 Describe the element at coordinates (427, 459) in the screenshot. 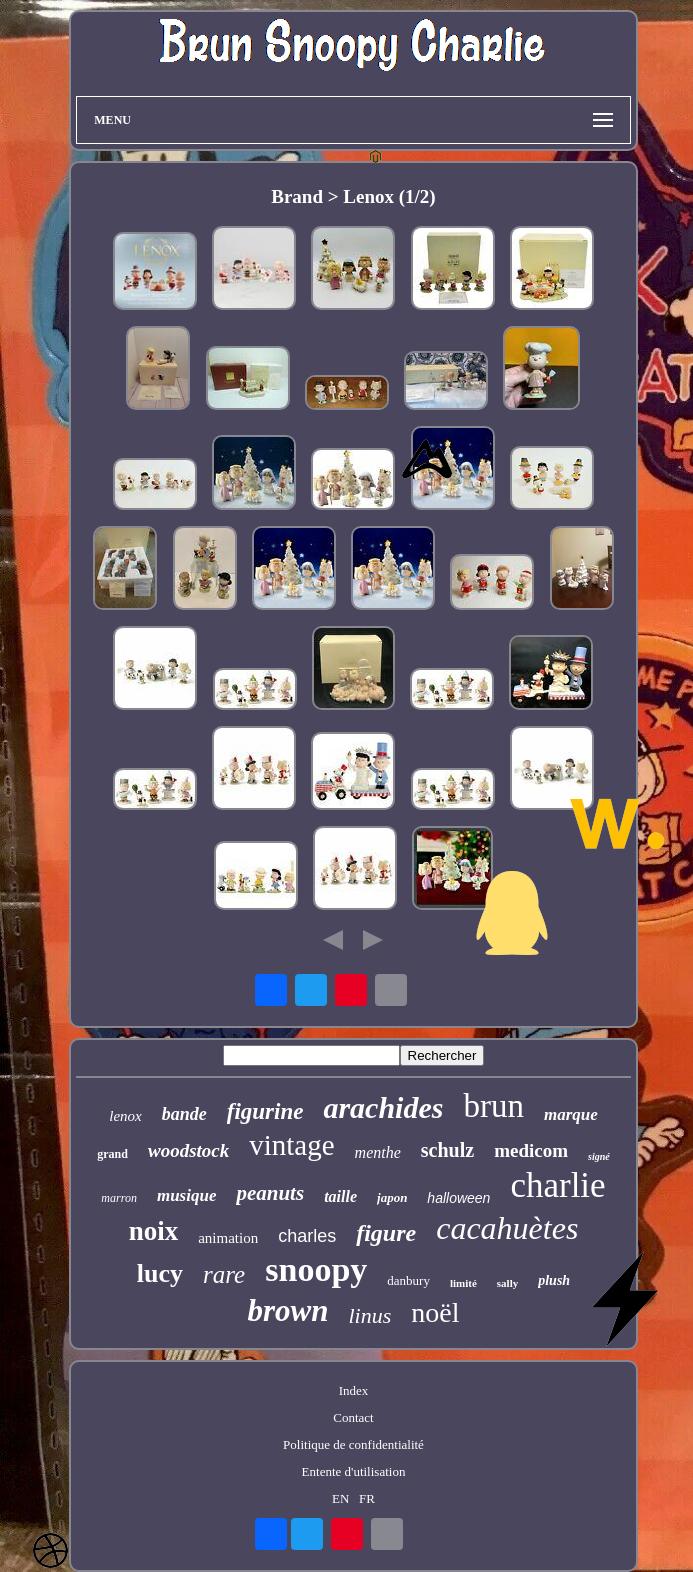

I see `open the AllTrails app` at that location.